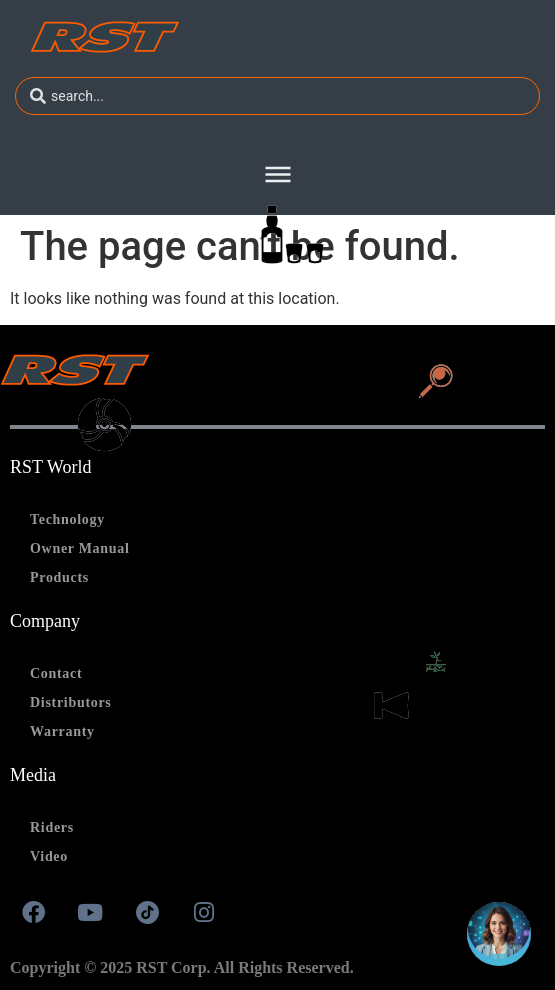 This screenshot has width=555, height=990. What do you see at coordinates (435, 381) in the screenshot?
I see `search for items or content` at bounding box center [435, 381].